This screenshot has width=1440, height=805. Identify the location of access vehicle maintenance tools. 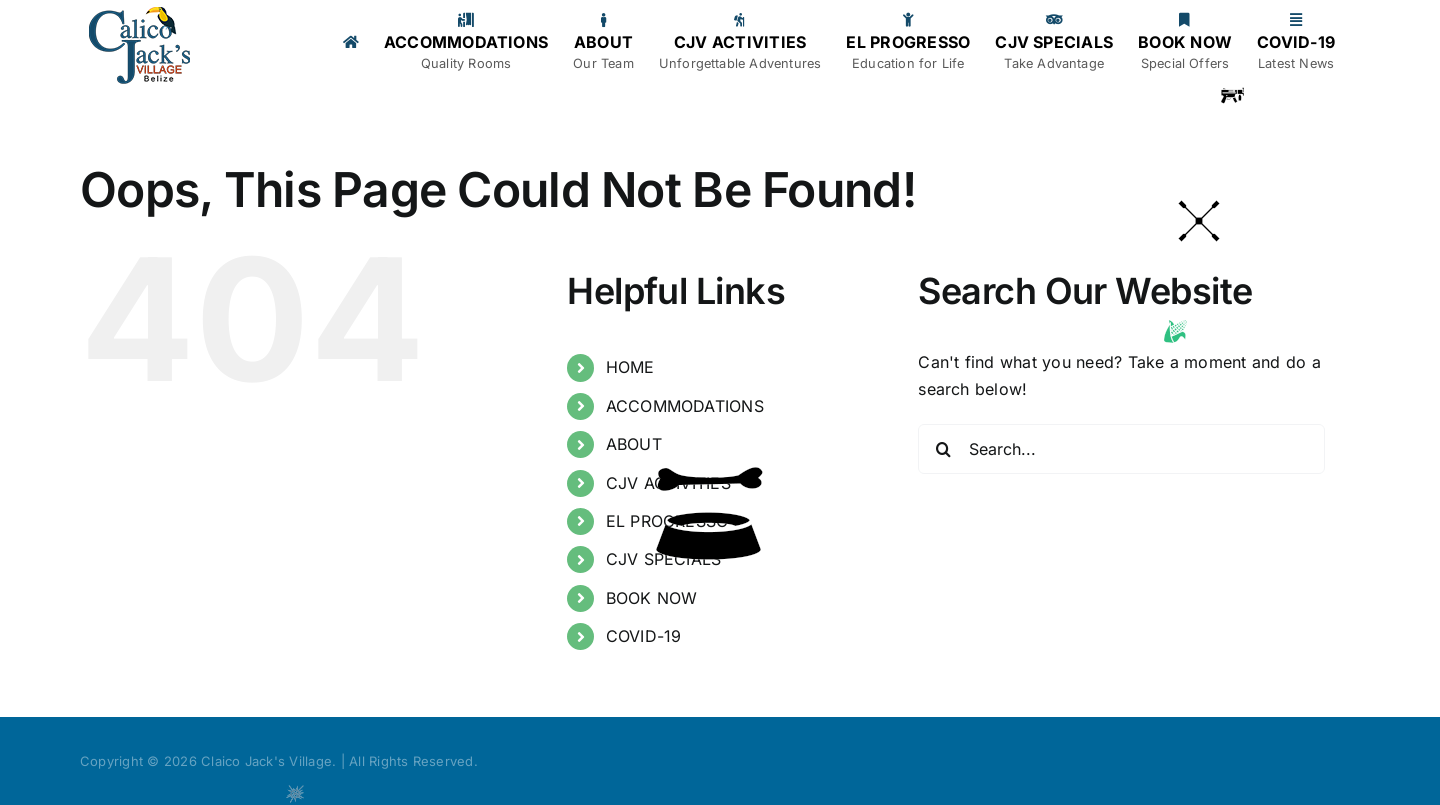
(1199, 221).